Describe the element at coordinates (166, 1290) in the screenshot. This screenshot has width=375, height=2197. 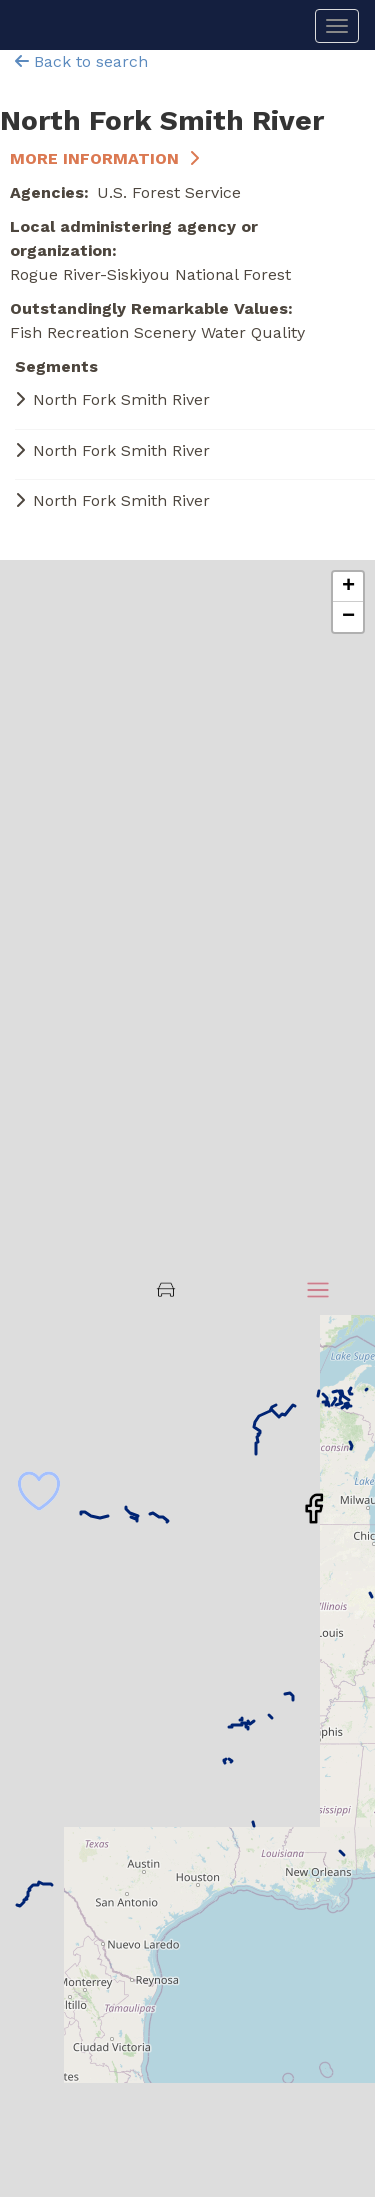
I see `access vehicle or car-related features` at that location.